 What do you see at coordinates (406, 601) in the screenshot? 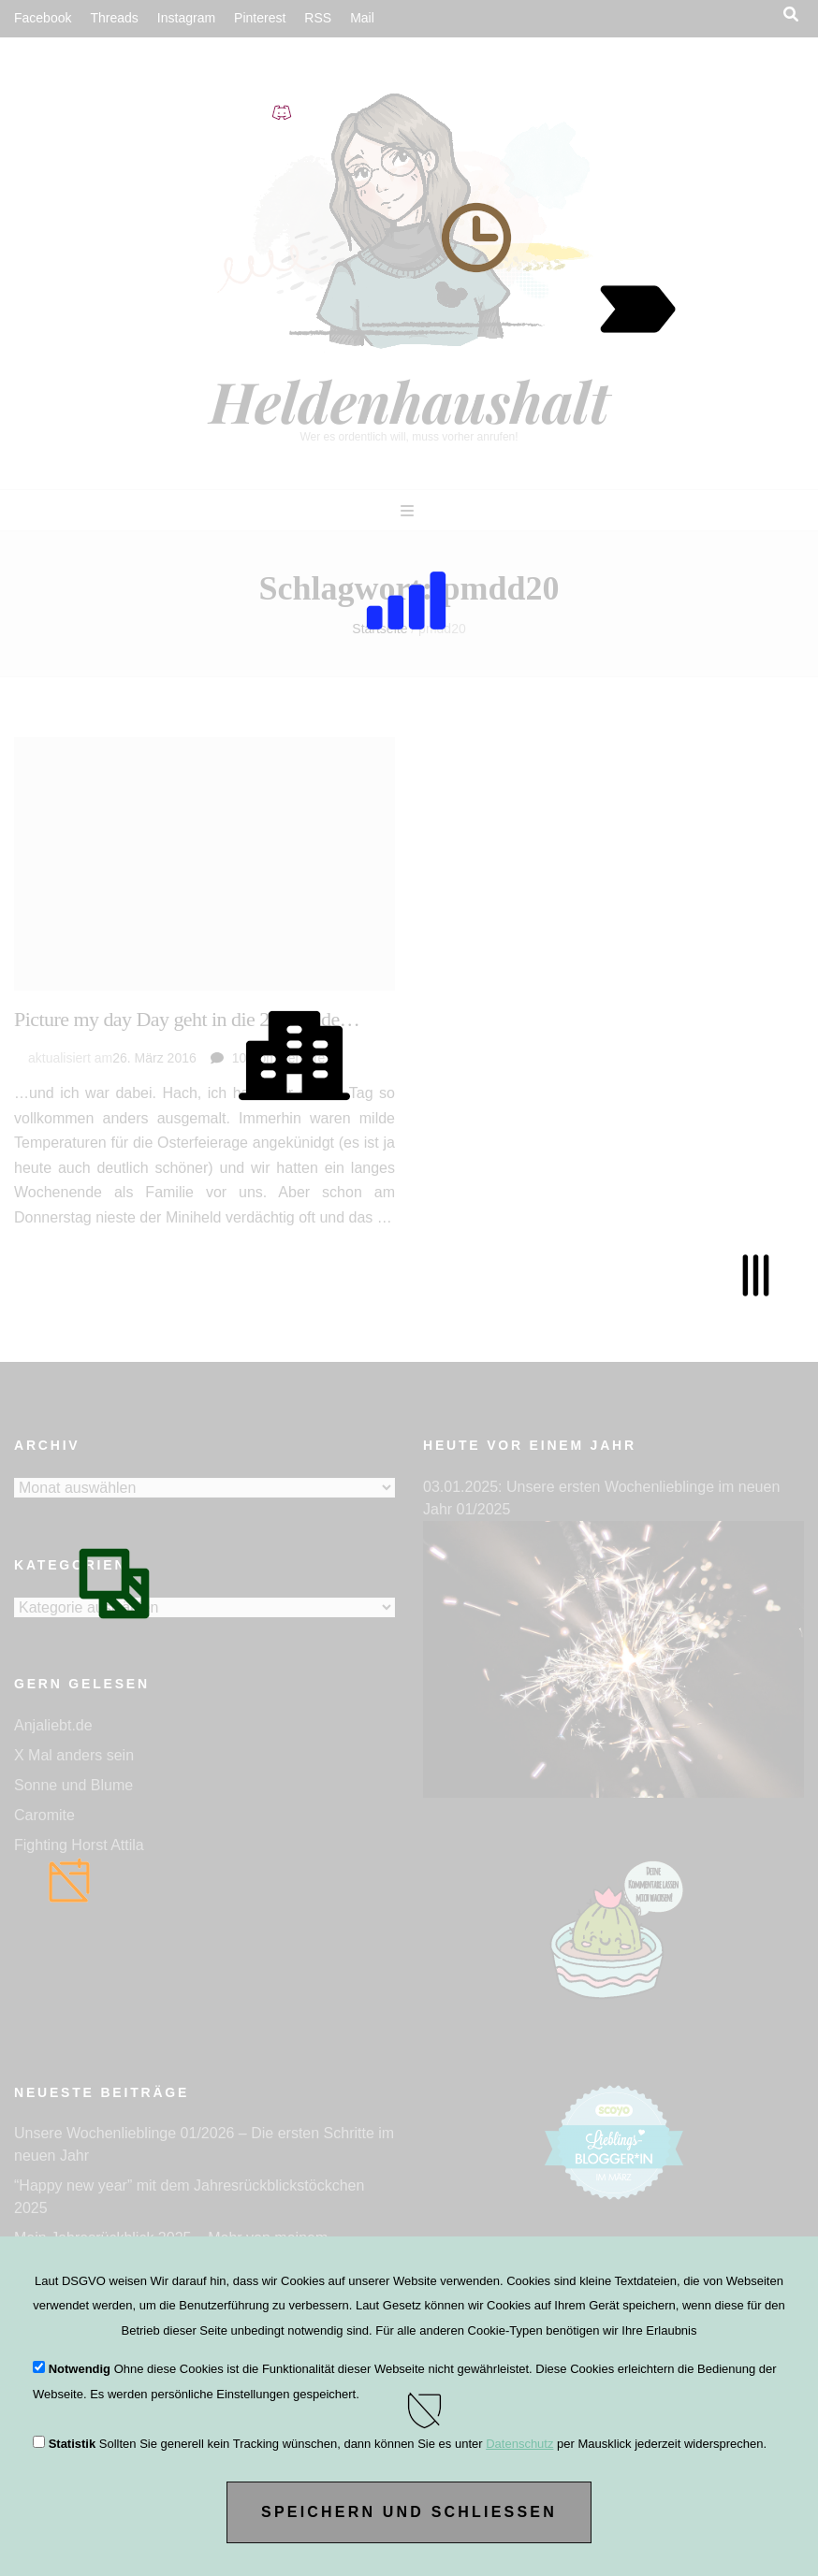
I see `indicates cellular signal strength` at bounding box center [406, 601].